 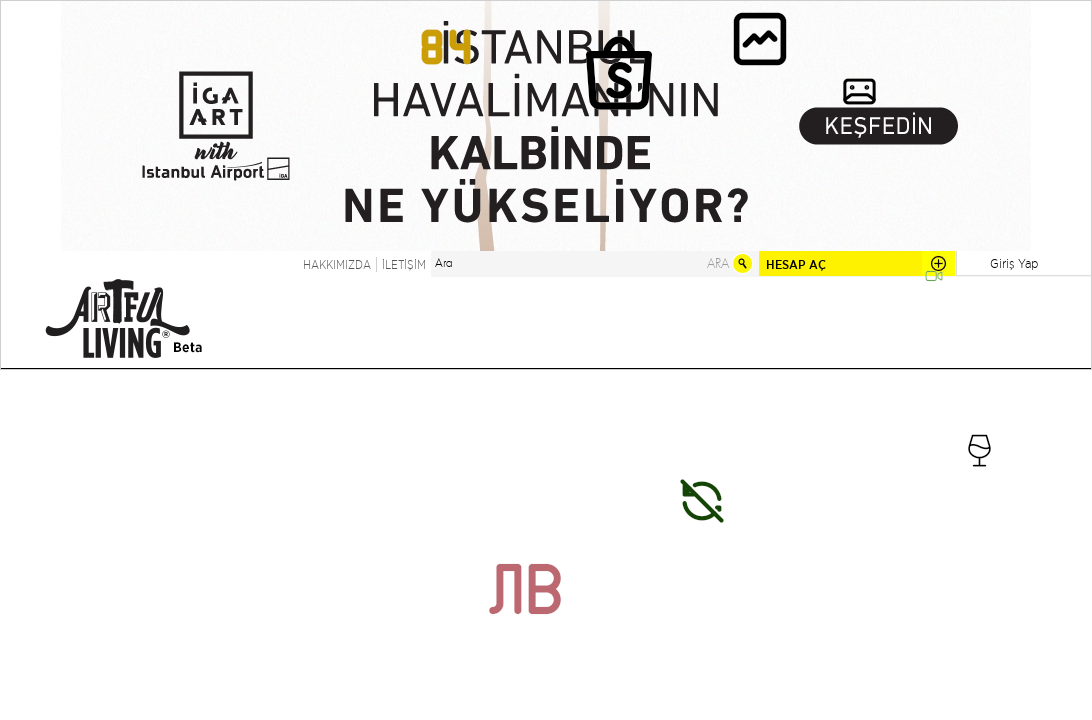 What do you see at coordinates (859, 91) in the screenshot?
I see `access audio recordings or cassette archives` at bounding box center [859, 91].